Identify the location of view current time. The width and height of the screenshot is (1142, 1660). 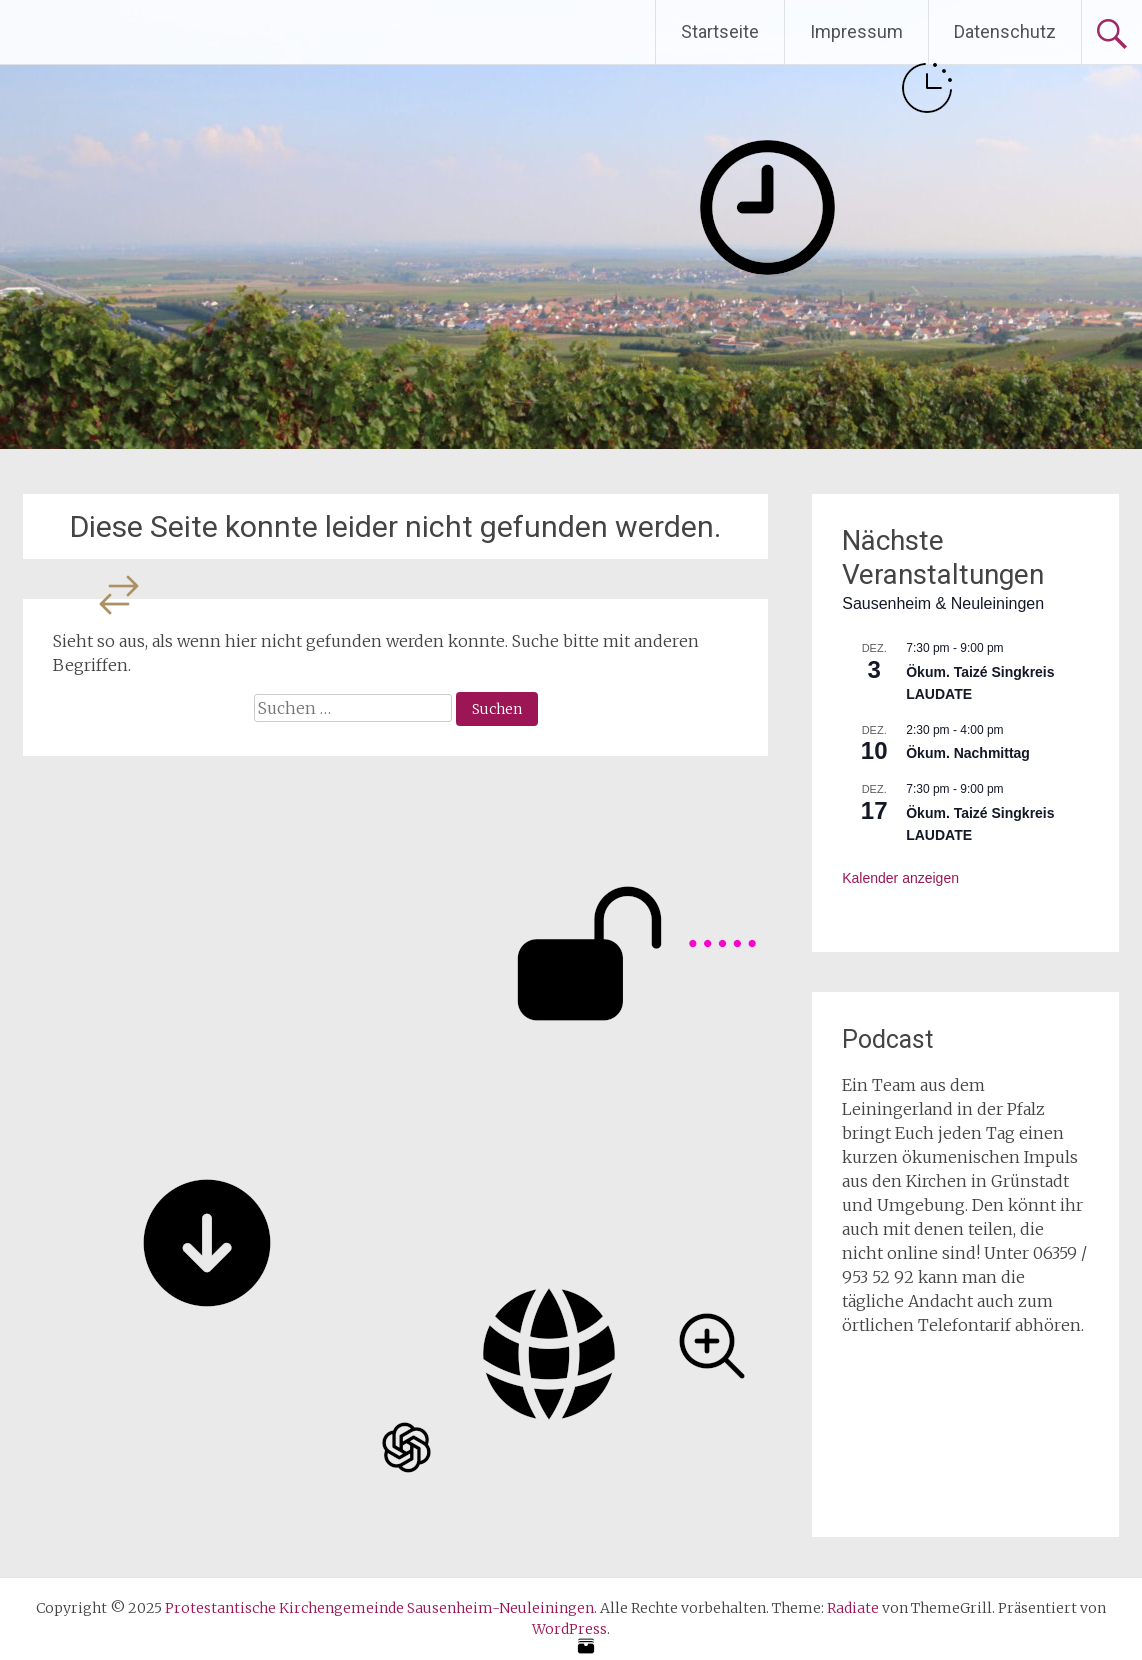
(767, 207).